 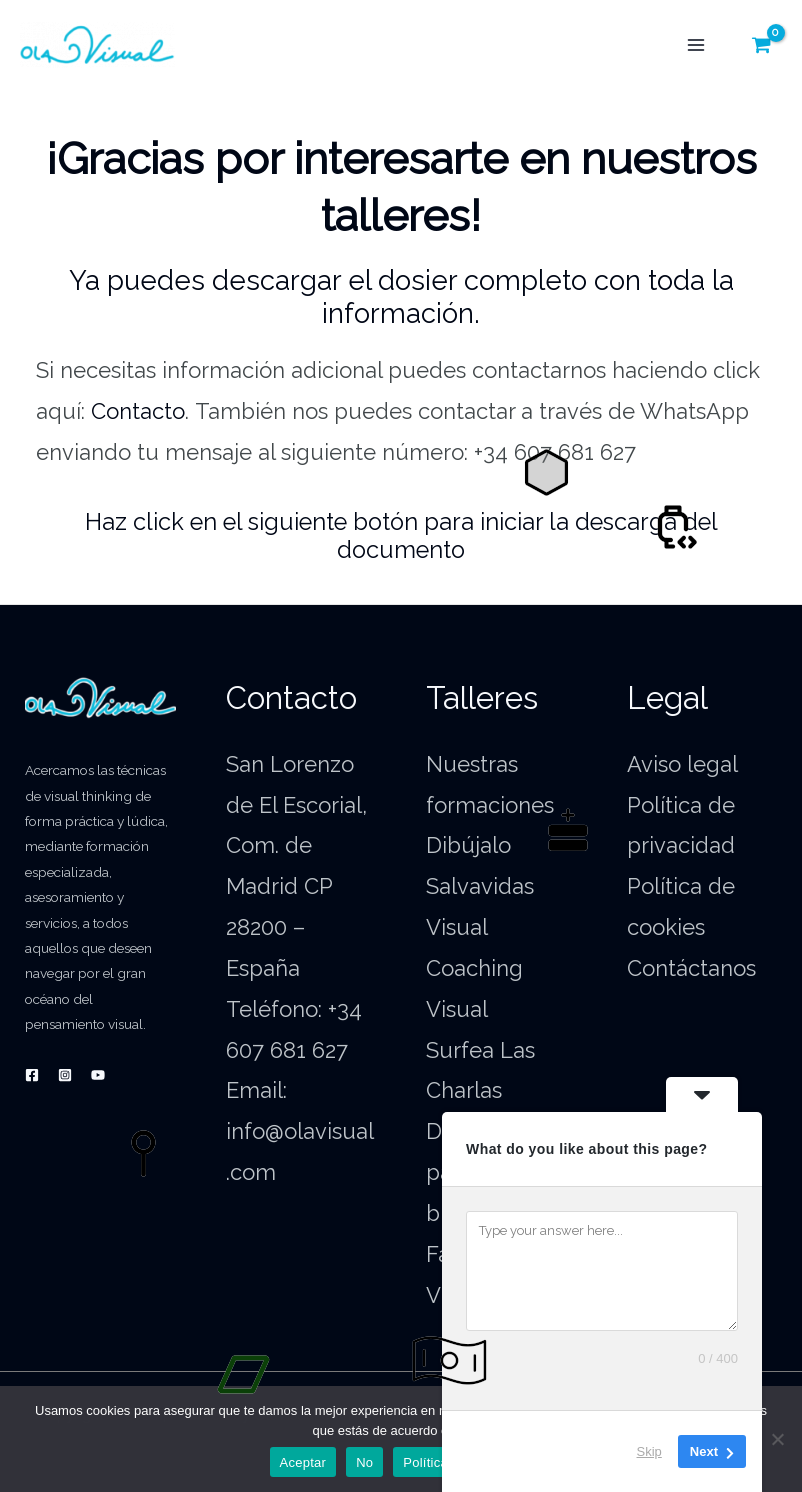 I want to click on access developer tools for smartwatch, so click(x=673, y=527).